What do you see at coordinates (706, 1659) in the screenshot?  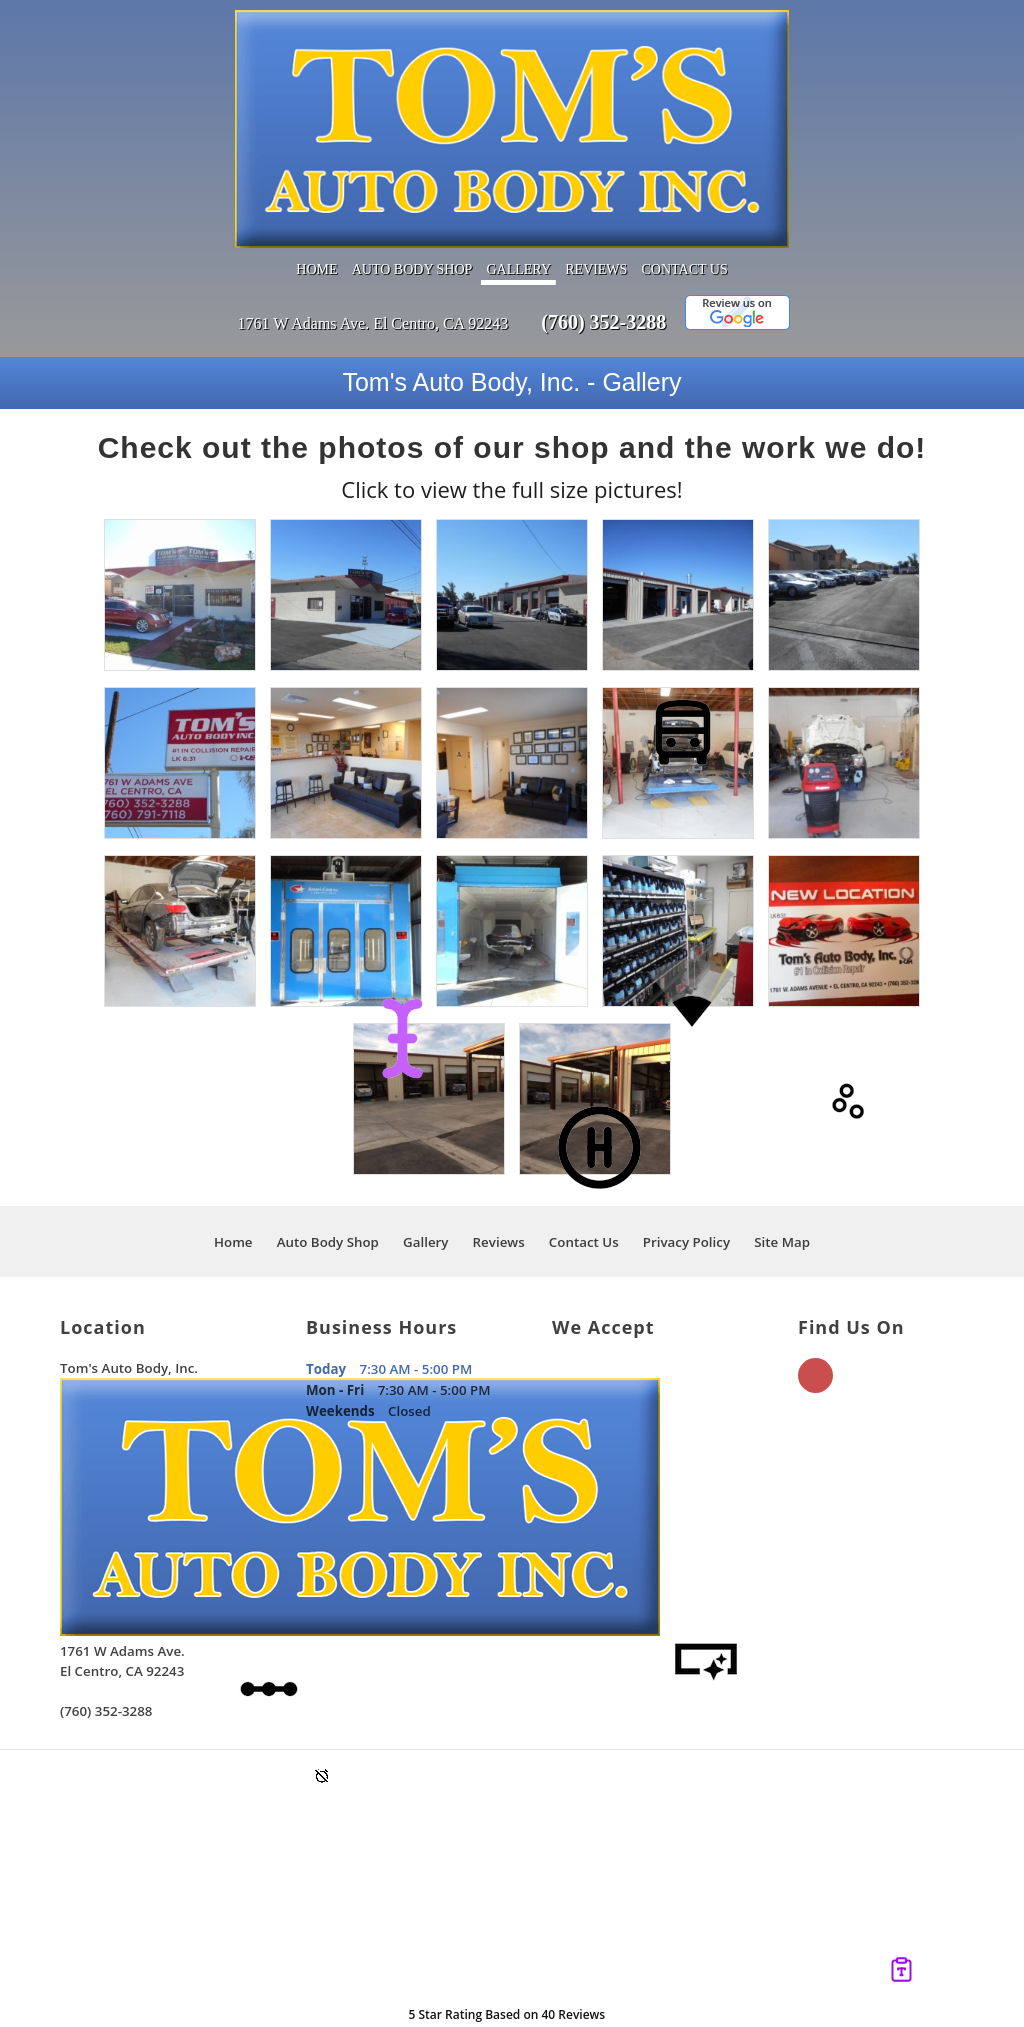 I see `add a smart action or AI-powered button` at bounding box center [706, 1659].